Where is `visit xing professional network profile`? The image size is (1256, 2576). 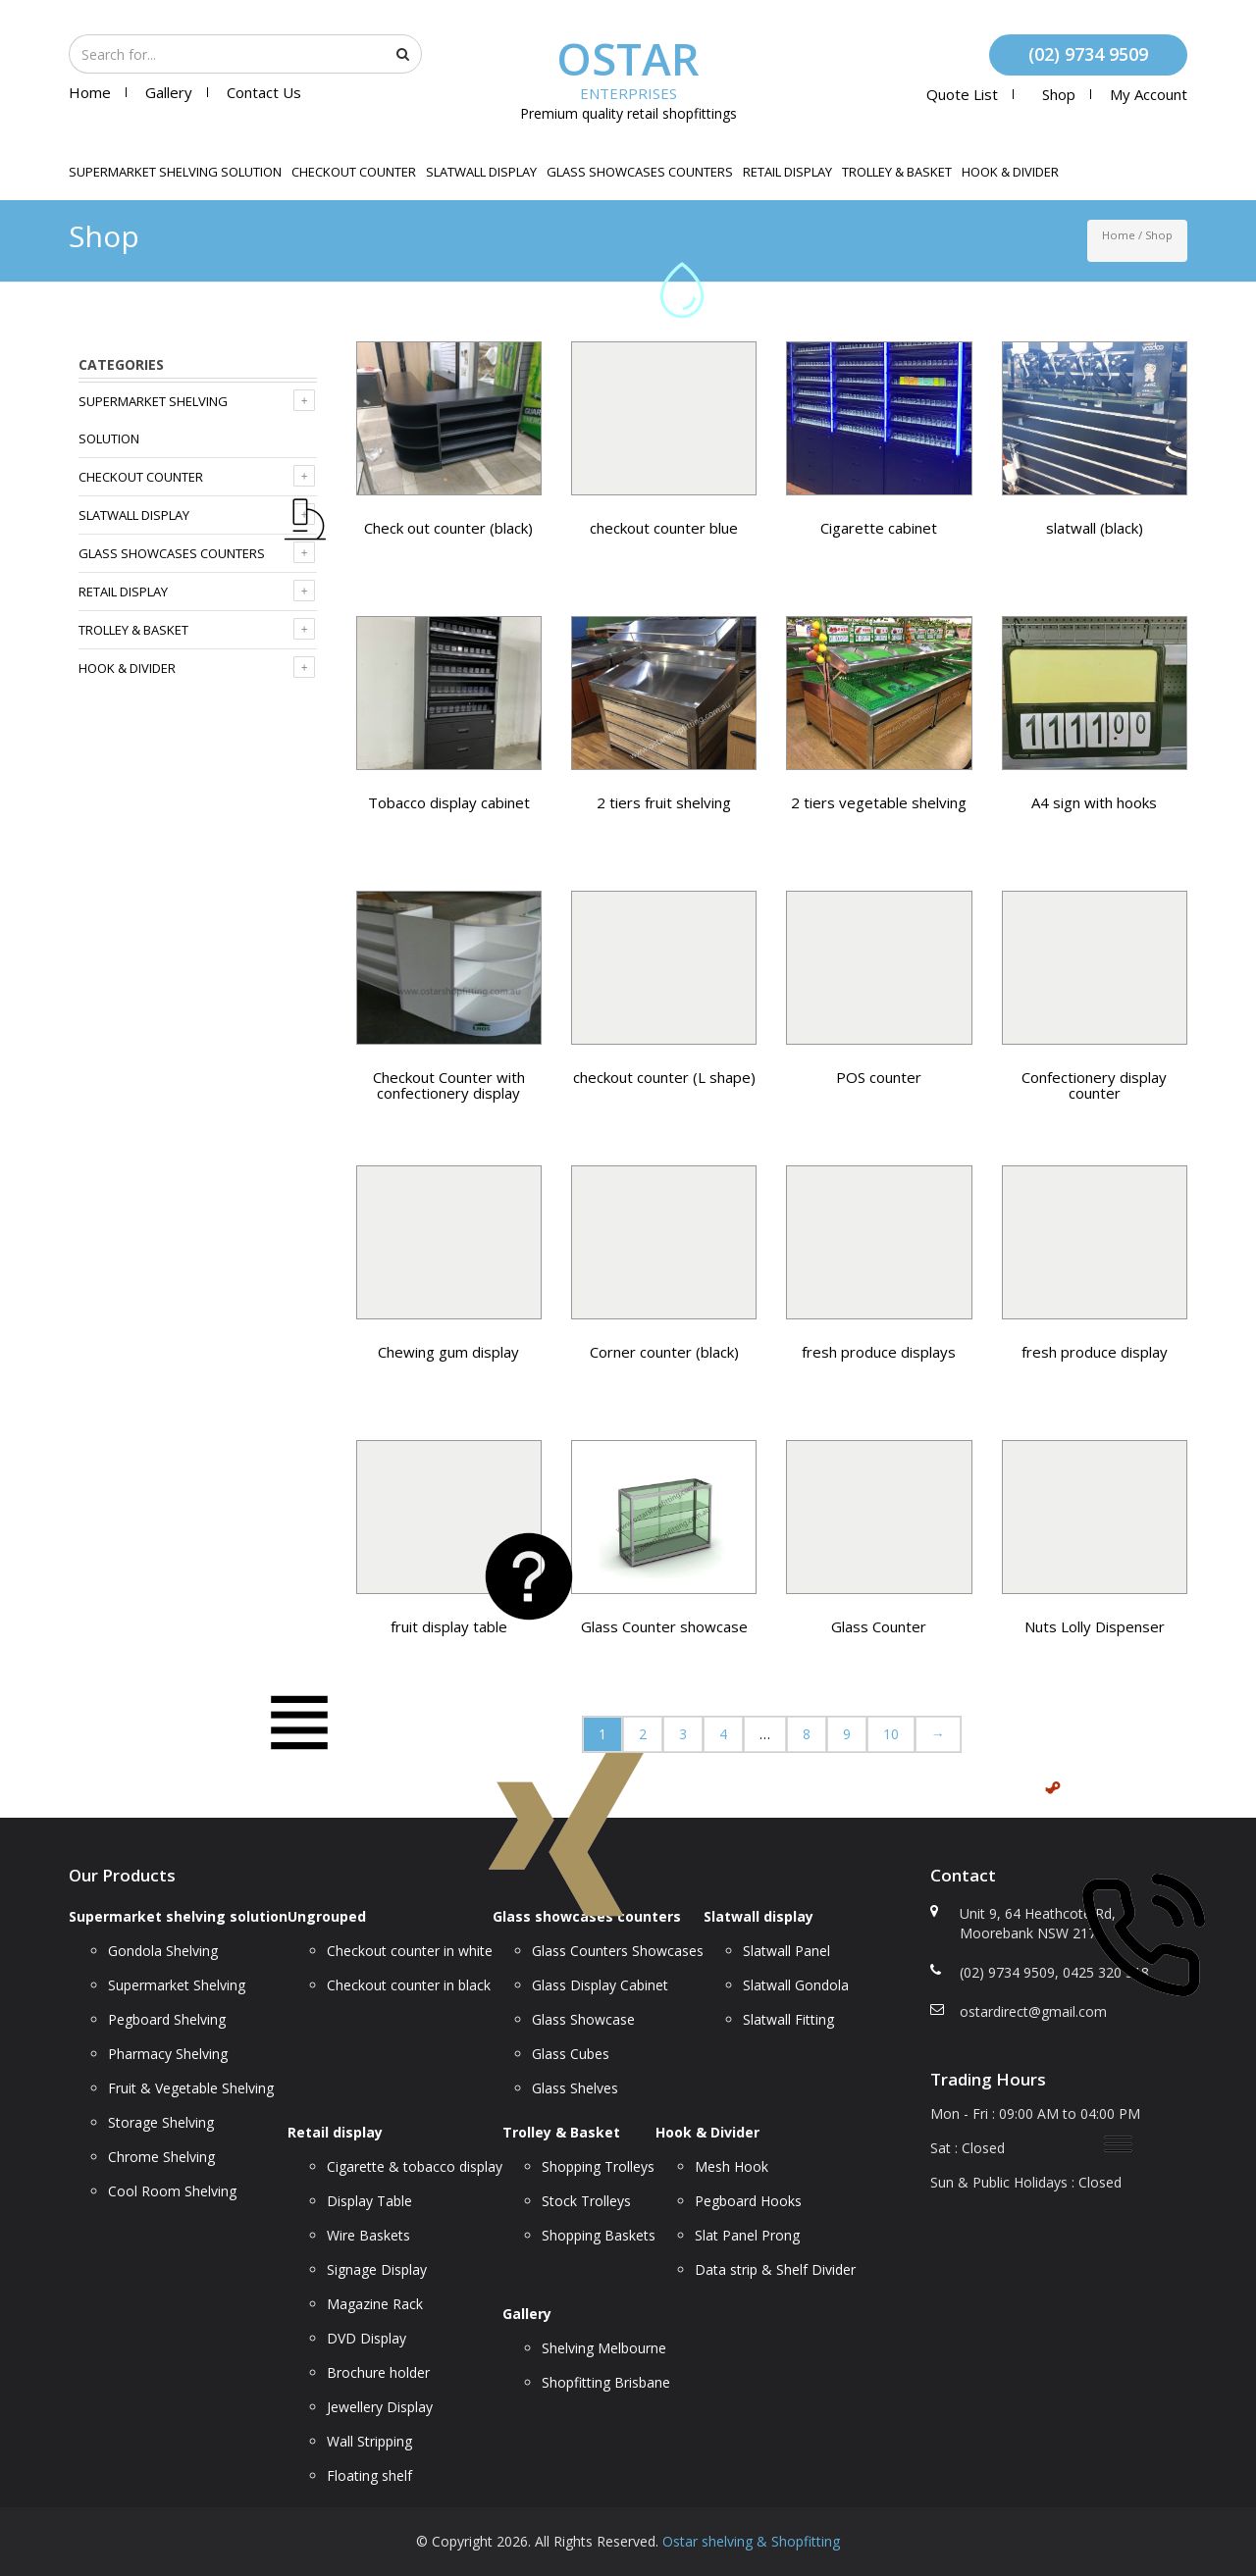
visit xing professional network profile is located at coordinates (566, 1834).